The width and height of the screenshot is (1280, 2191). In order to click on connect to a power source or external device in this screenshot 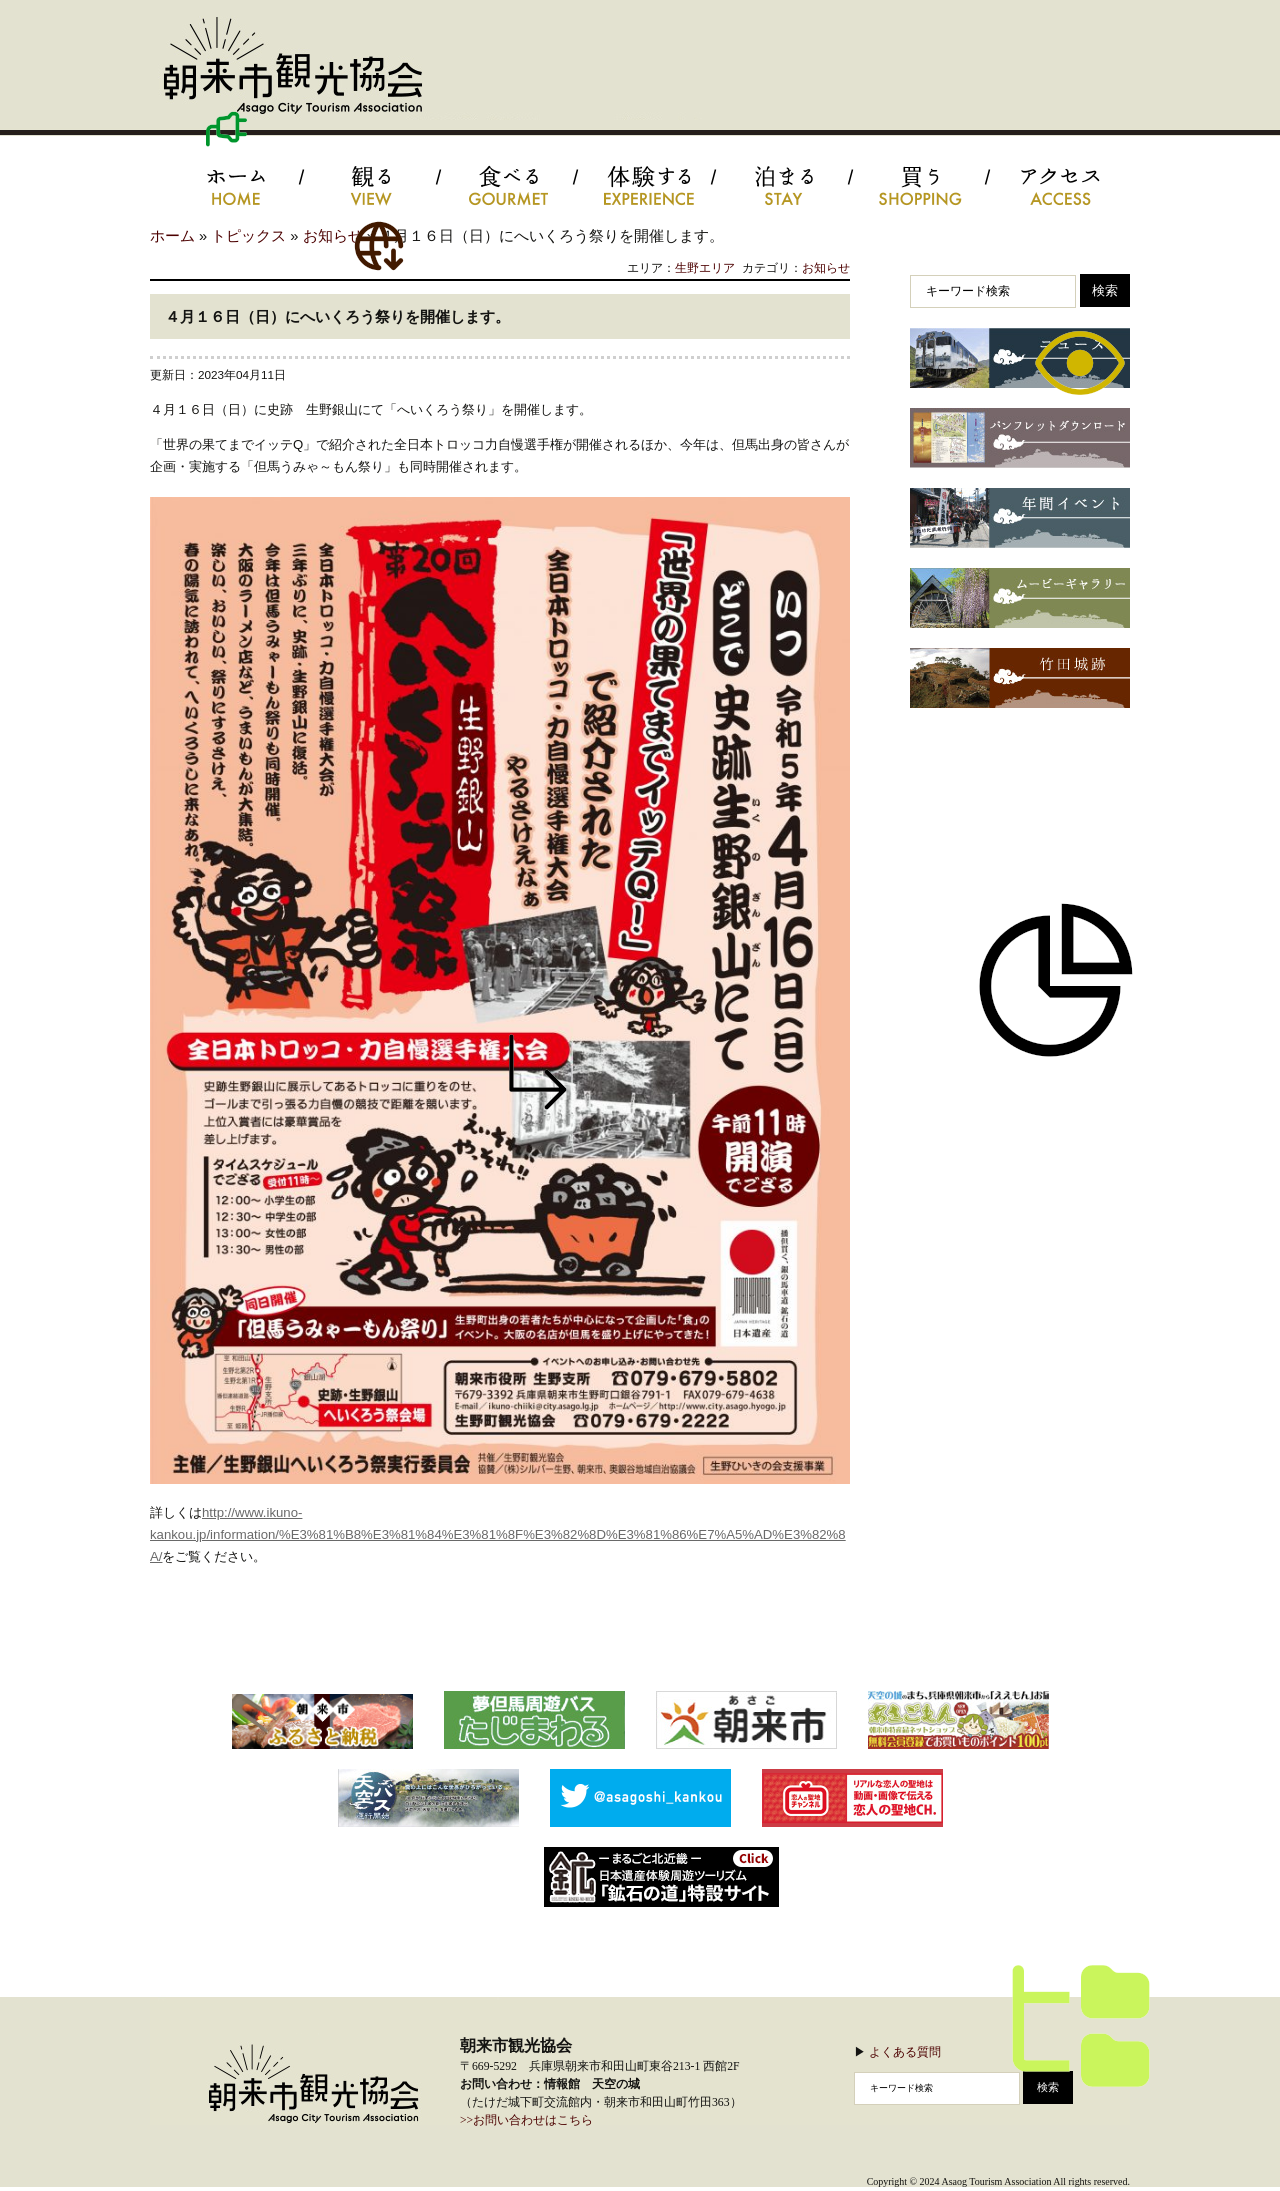, I will do `click(226, 128)`.